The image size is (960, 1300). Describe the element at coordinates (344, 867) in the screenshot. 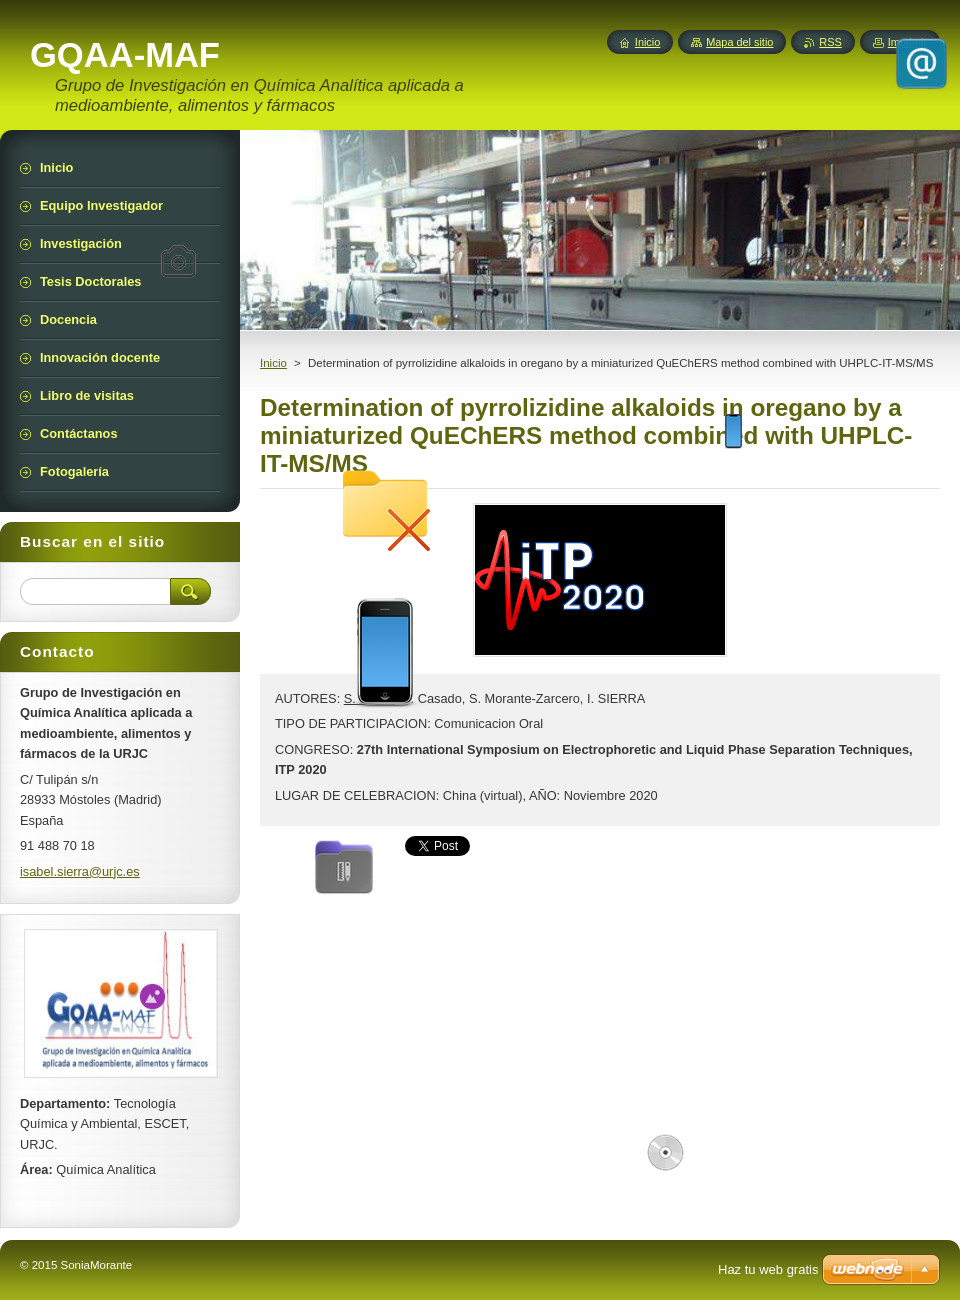

I see `access your templates folder` at that location.